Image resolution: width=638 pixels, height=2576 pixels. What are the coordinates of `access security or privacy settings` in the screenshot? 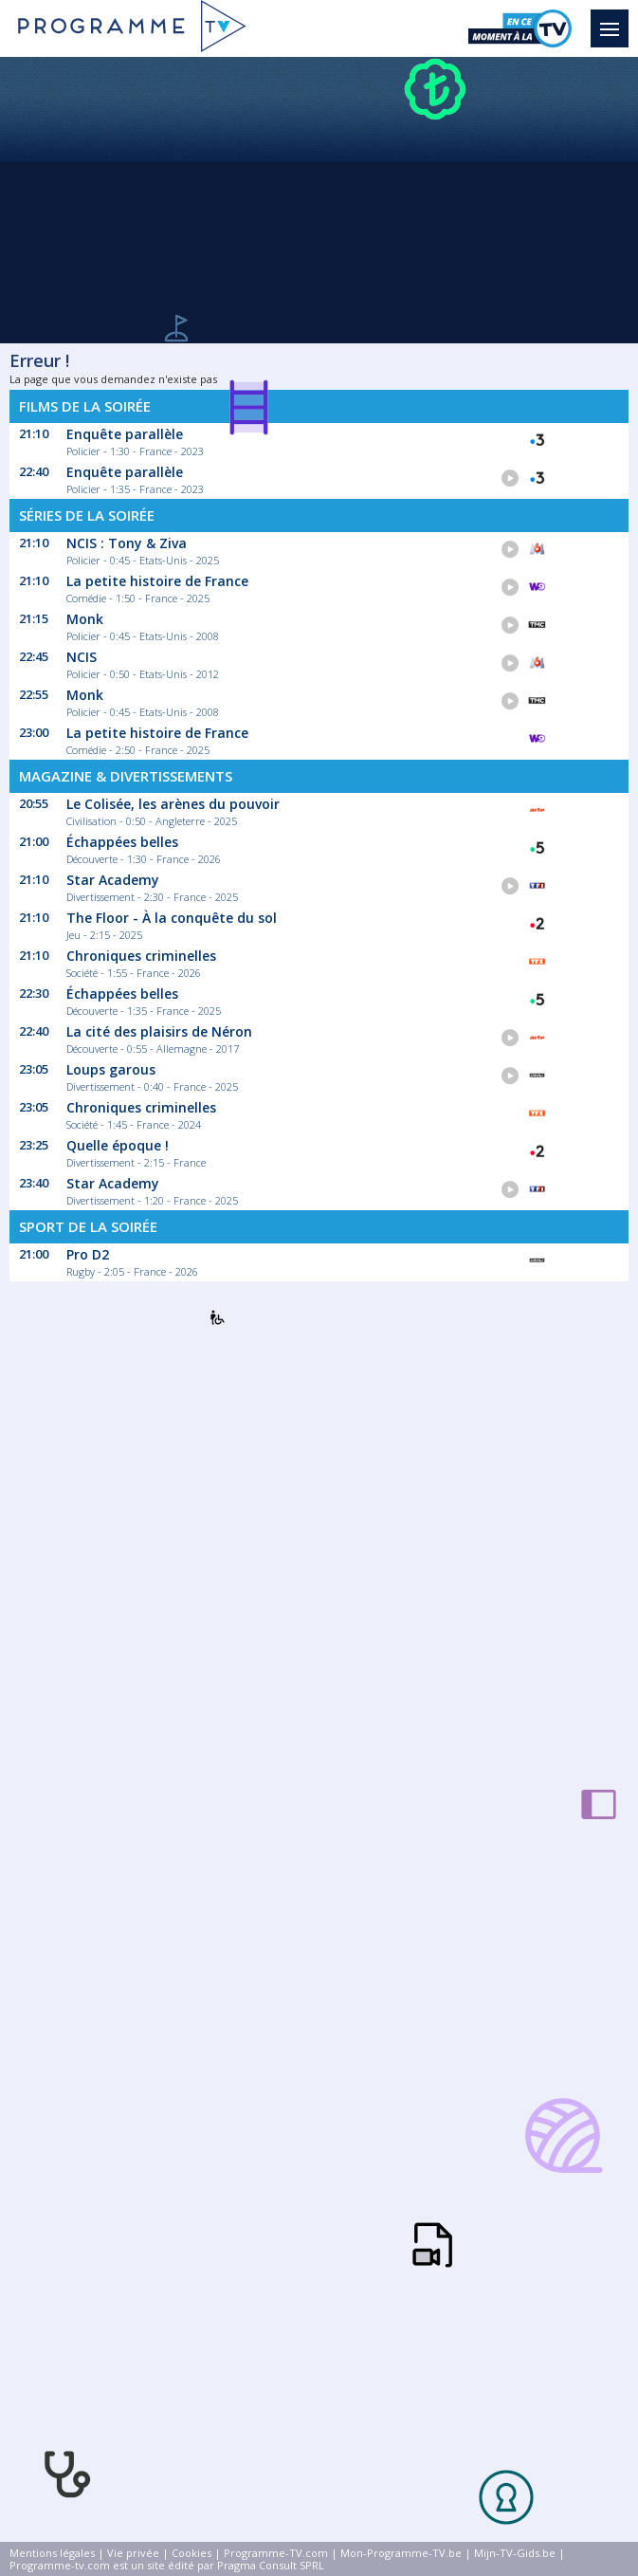 It's located at (506, 2497).